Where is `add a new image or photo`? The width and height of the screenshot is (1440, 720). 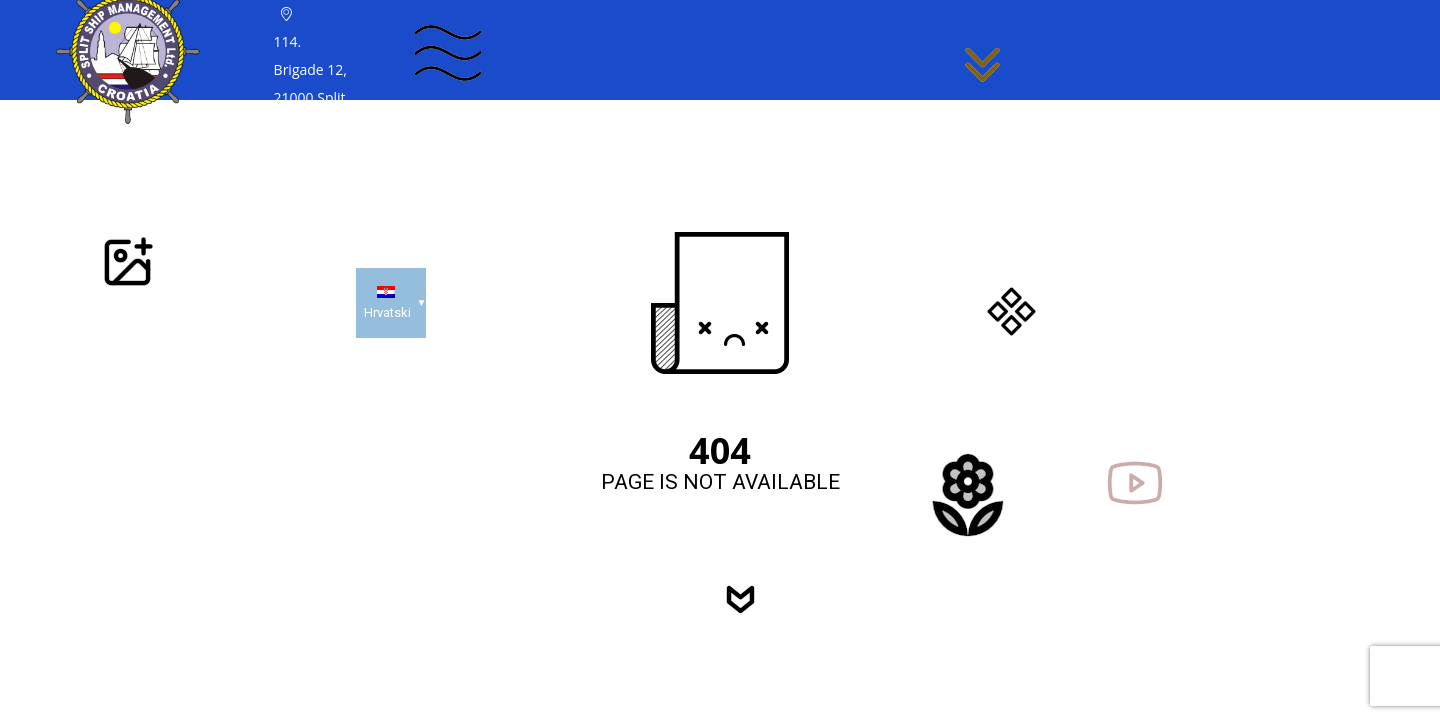
add a new image or photo is located at coordinates (127, 262).